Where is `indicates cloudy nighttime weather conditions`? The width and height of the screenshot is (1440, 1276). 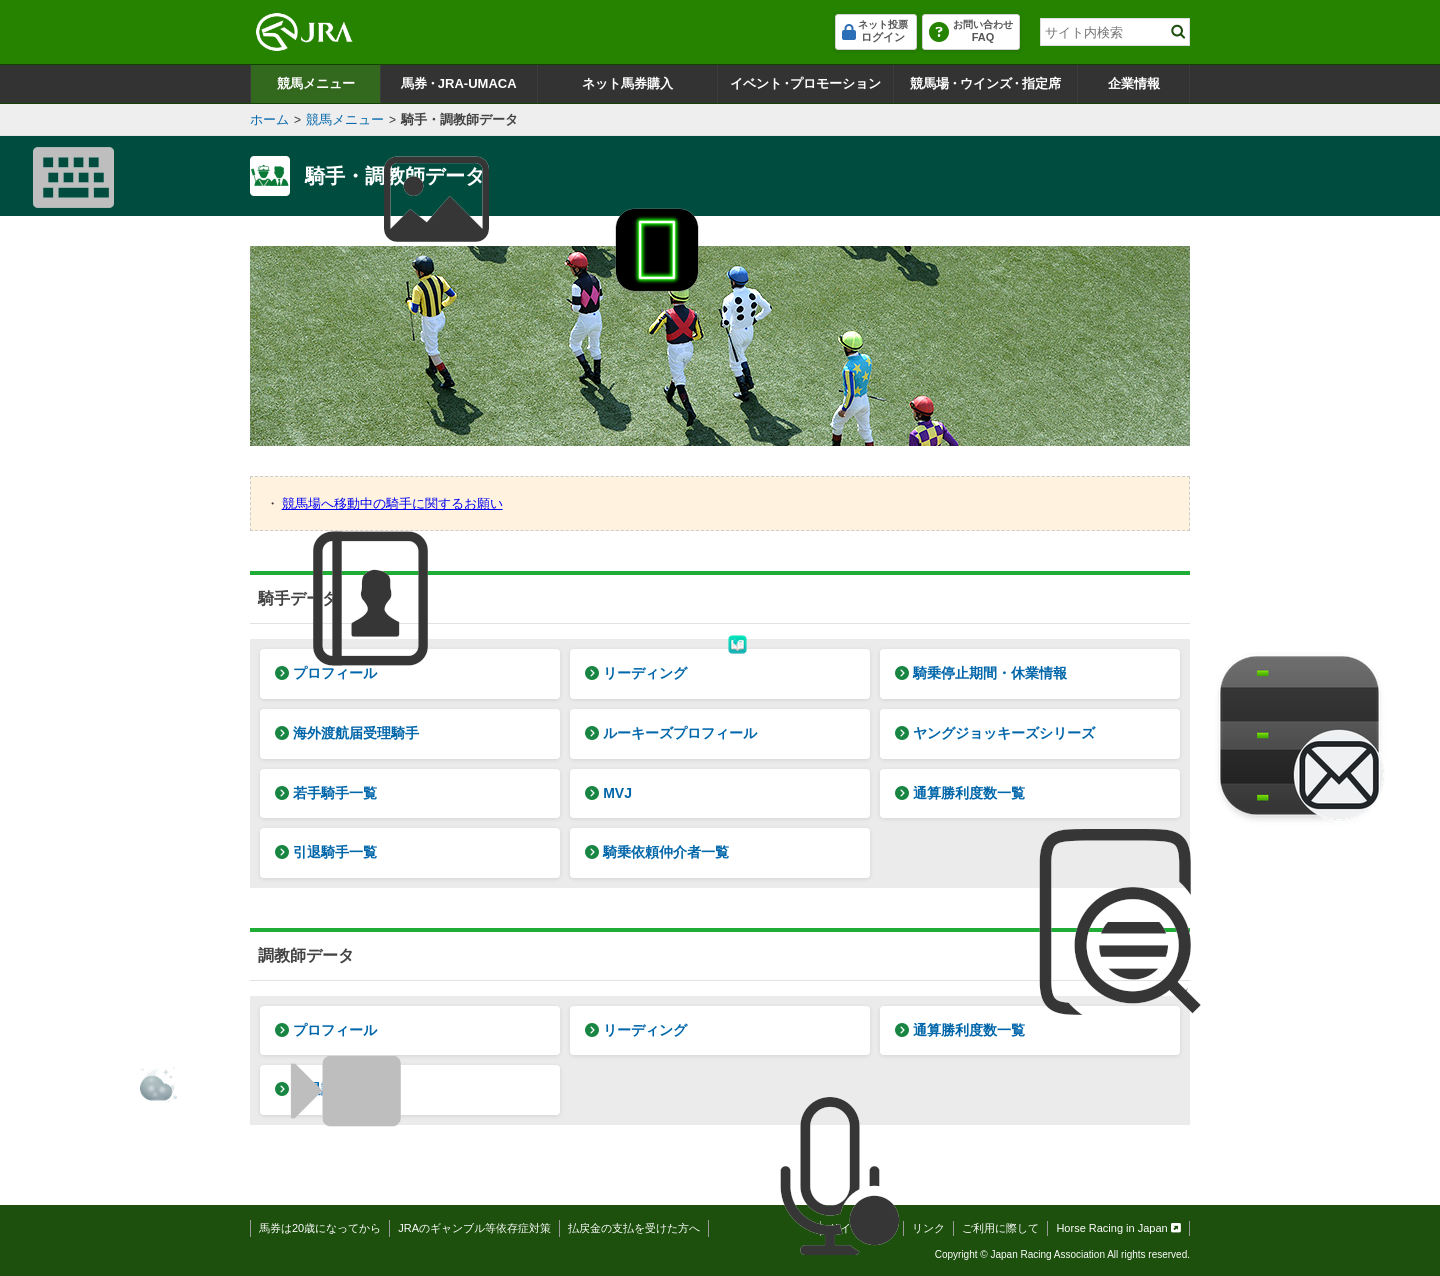 indicates cloudy nighttime weather conditions is located at coordinates (158, 1084).